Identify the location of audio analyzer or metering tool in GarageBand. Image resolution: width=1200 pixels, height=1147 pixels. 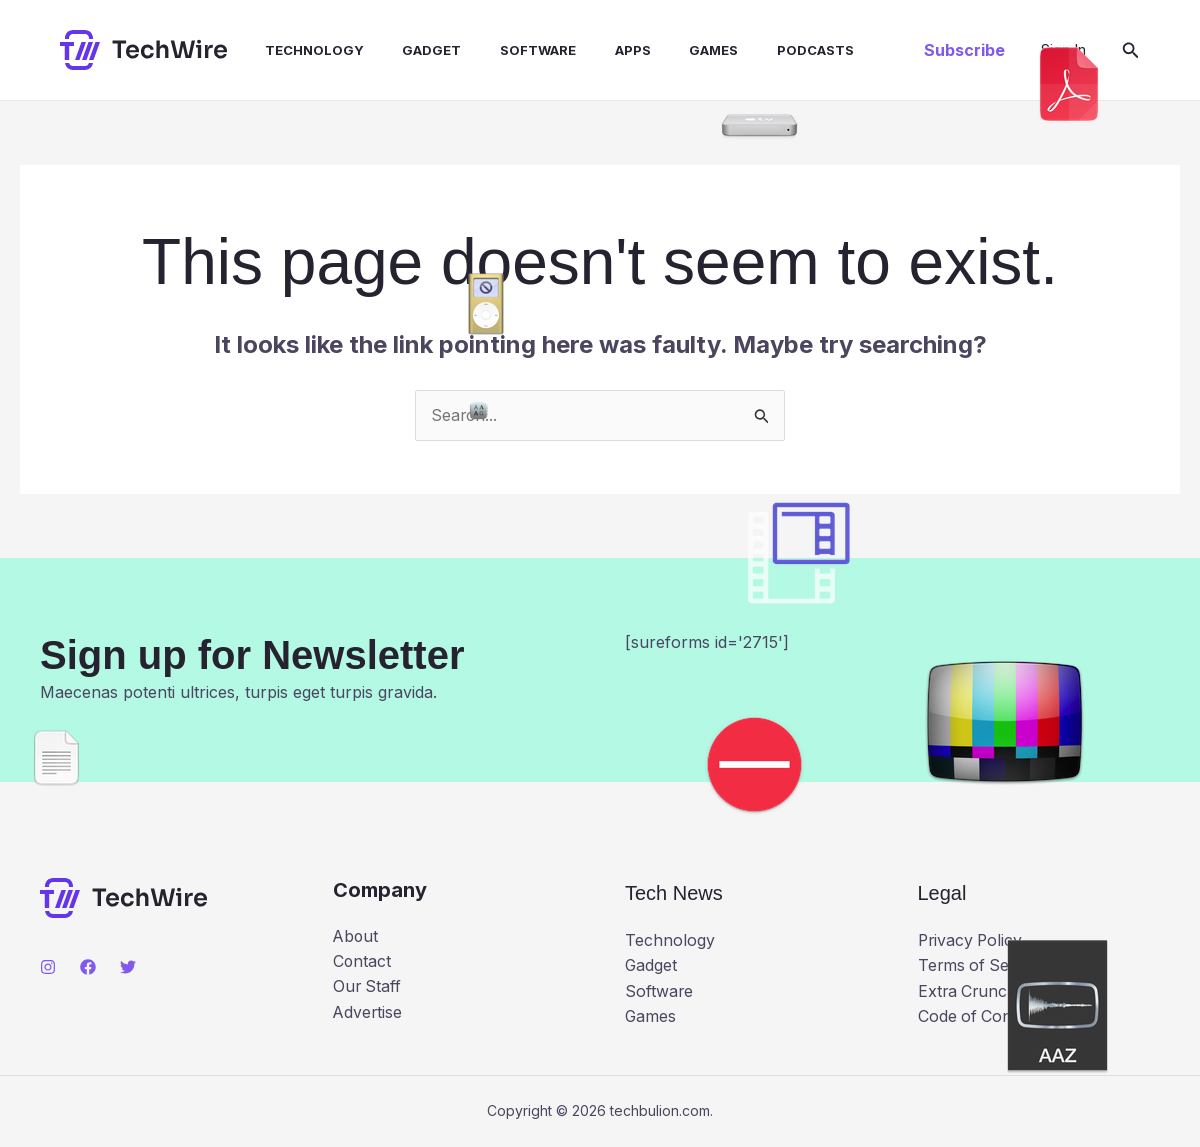
(1057, 1008).